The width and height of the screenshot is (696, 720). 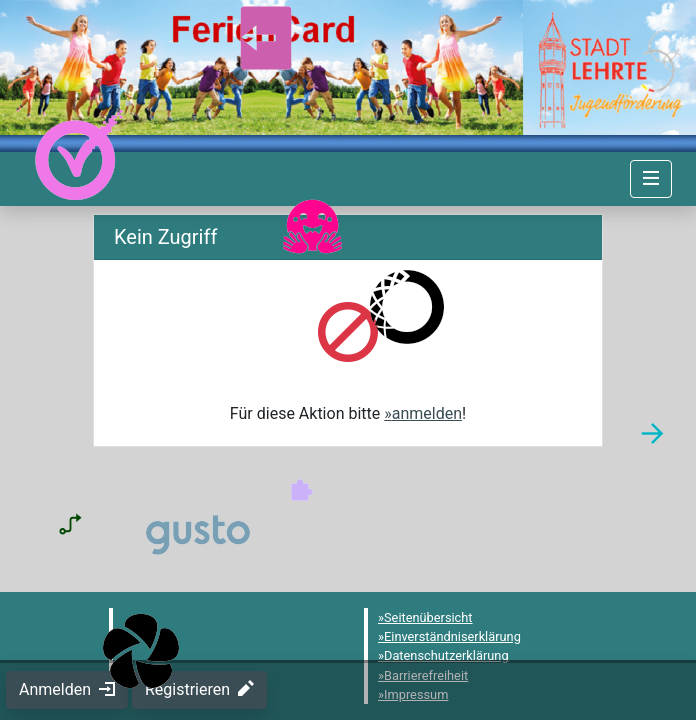 What do you see at coordinates (407, 307) in the screenshot?
I see `open anaconda navigator` at bounding box center [407, 307].